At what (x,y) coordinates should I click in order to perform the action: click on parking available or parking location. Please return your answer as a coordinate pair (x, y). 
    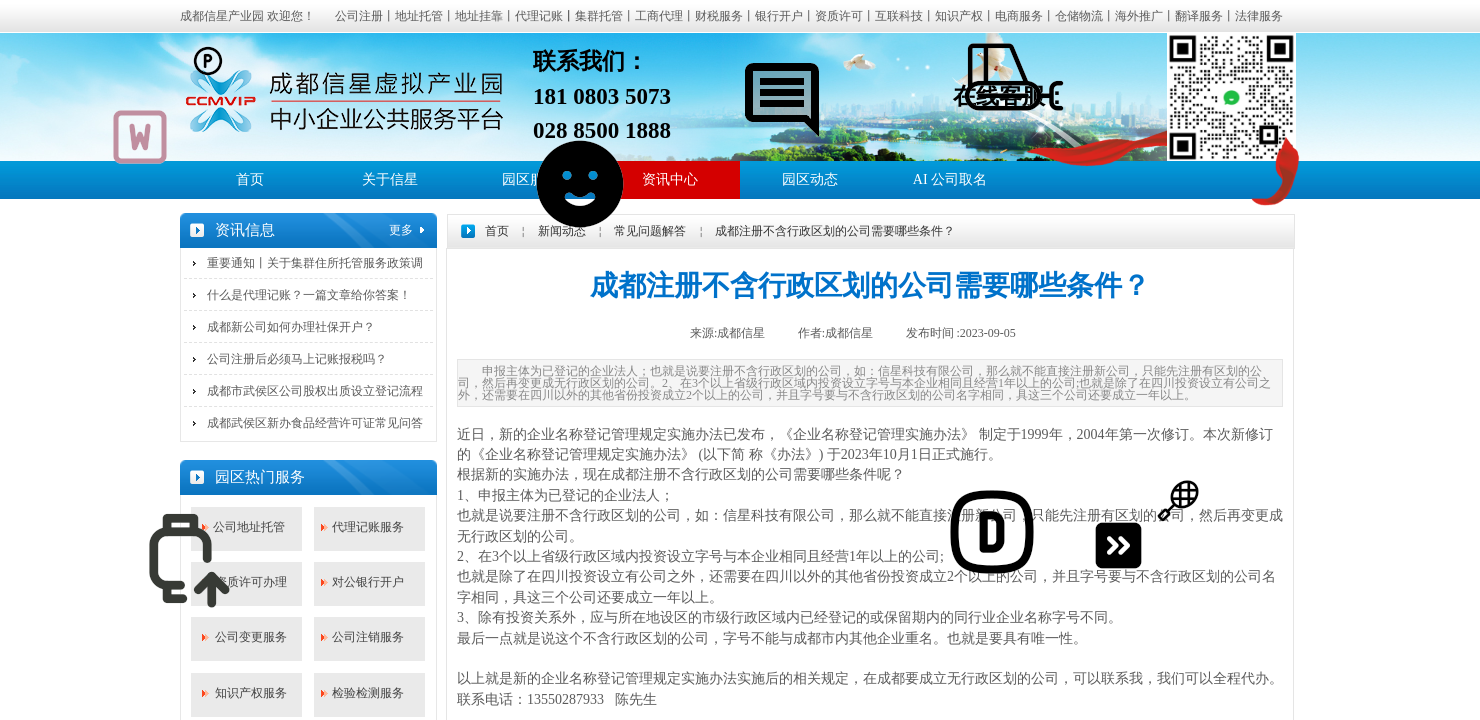
    Looking at the image, I should click on (208, 61).